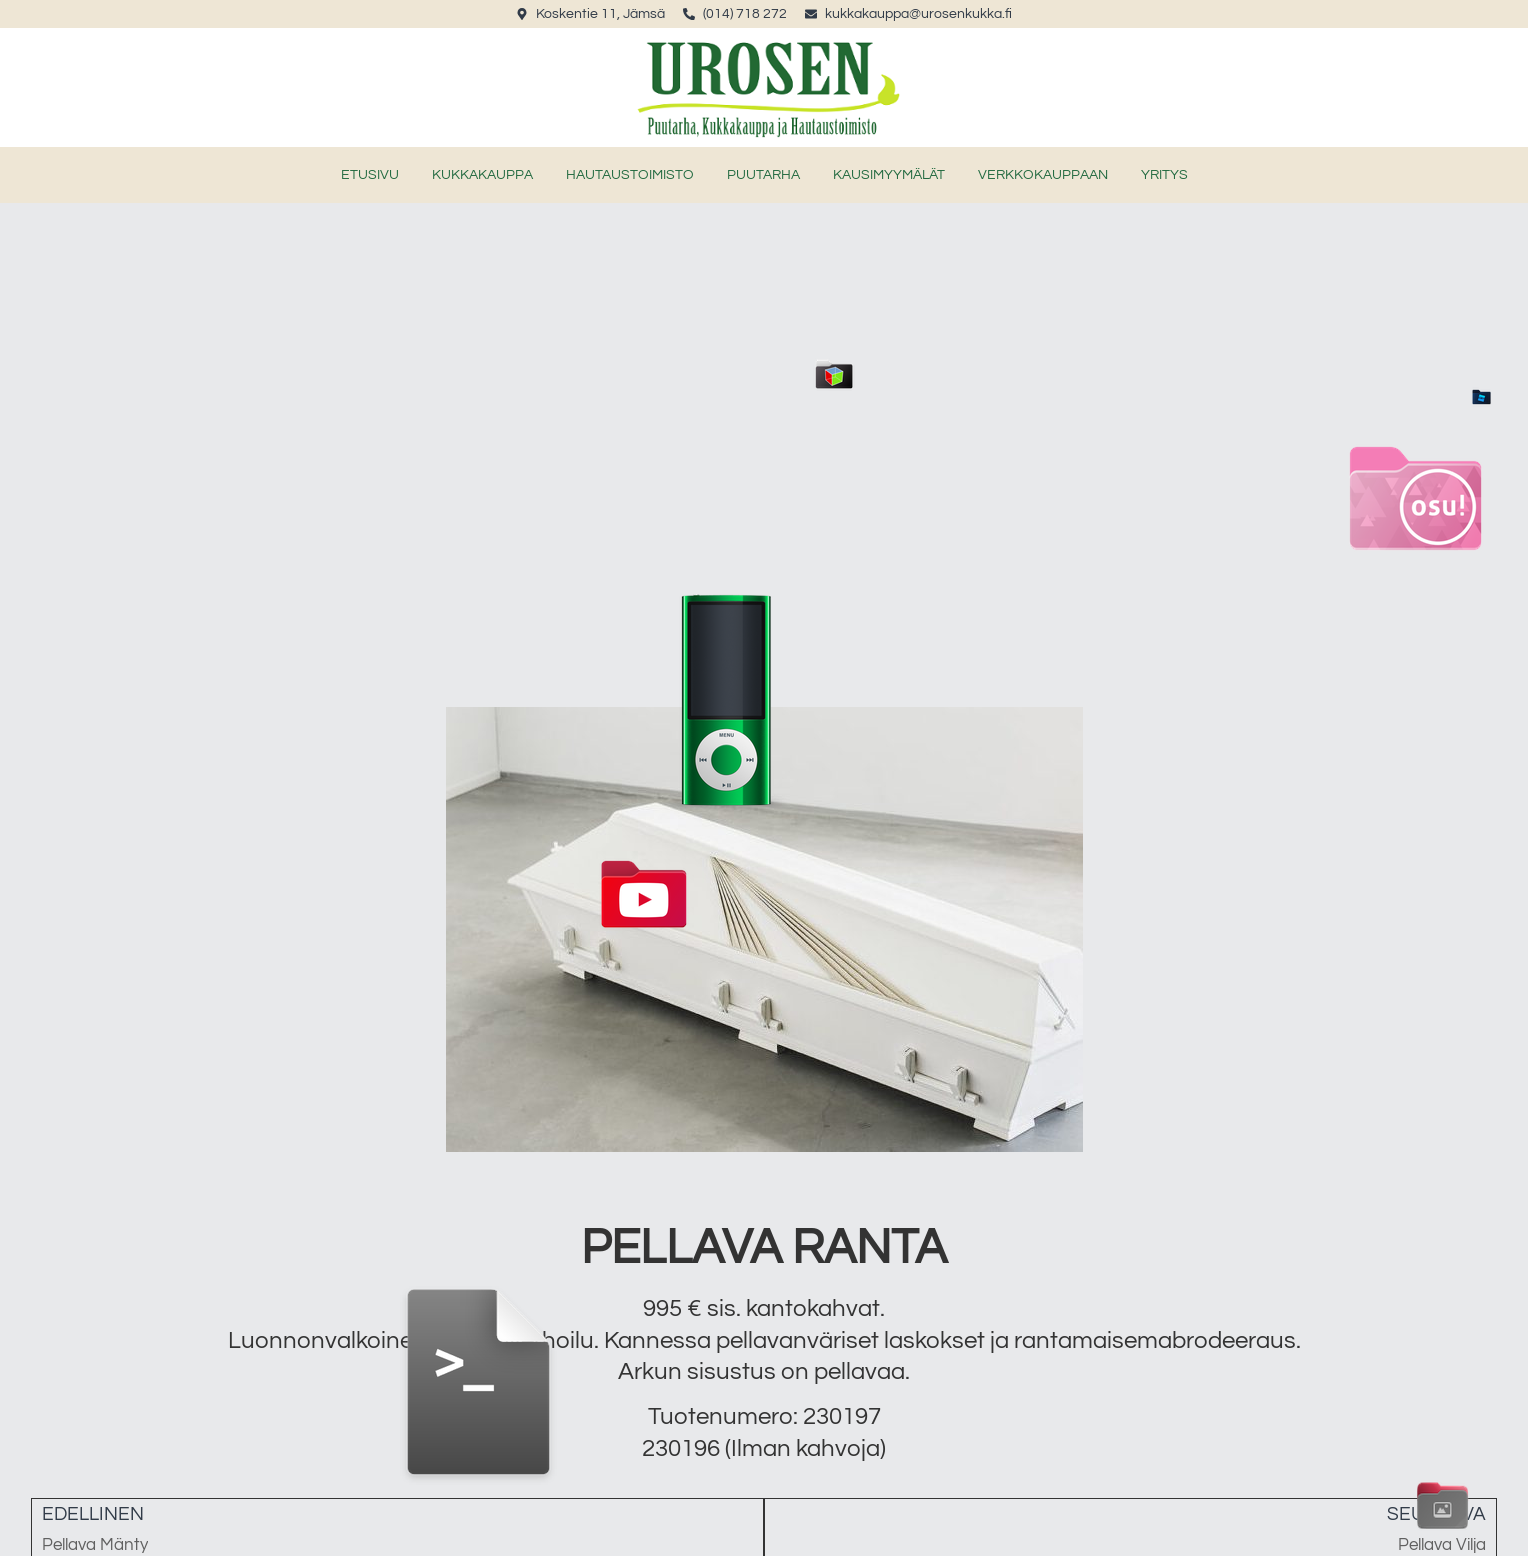 Image resolution: width=1528 pixels, height=1556 pixels. What do you see at coordinates (478, 1385) in the screenshot?
I see `a shell script or command line executable file` at bounding box center [478, 1385].